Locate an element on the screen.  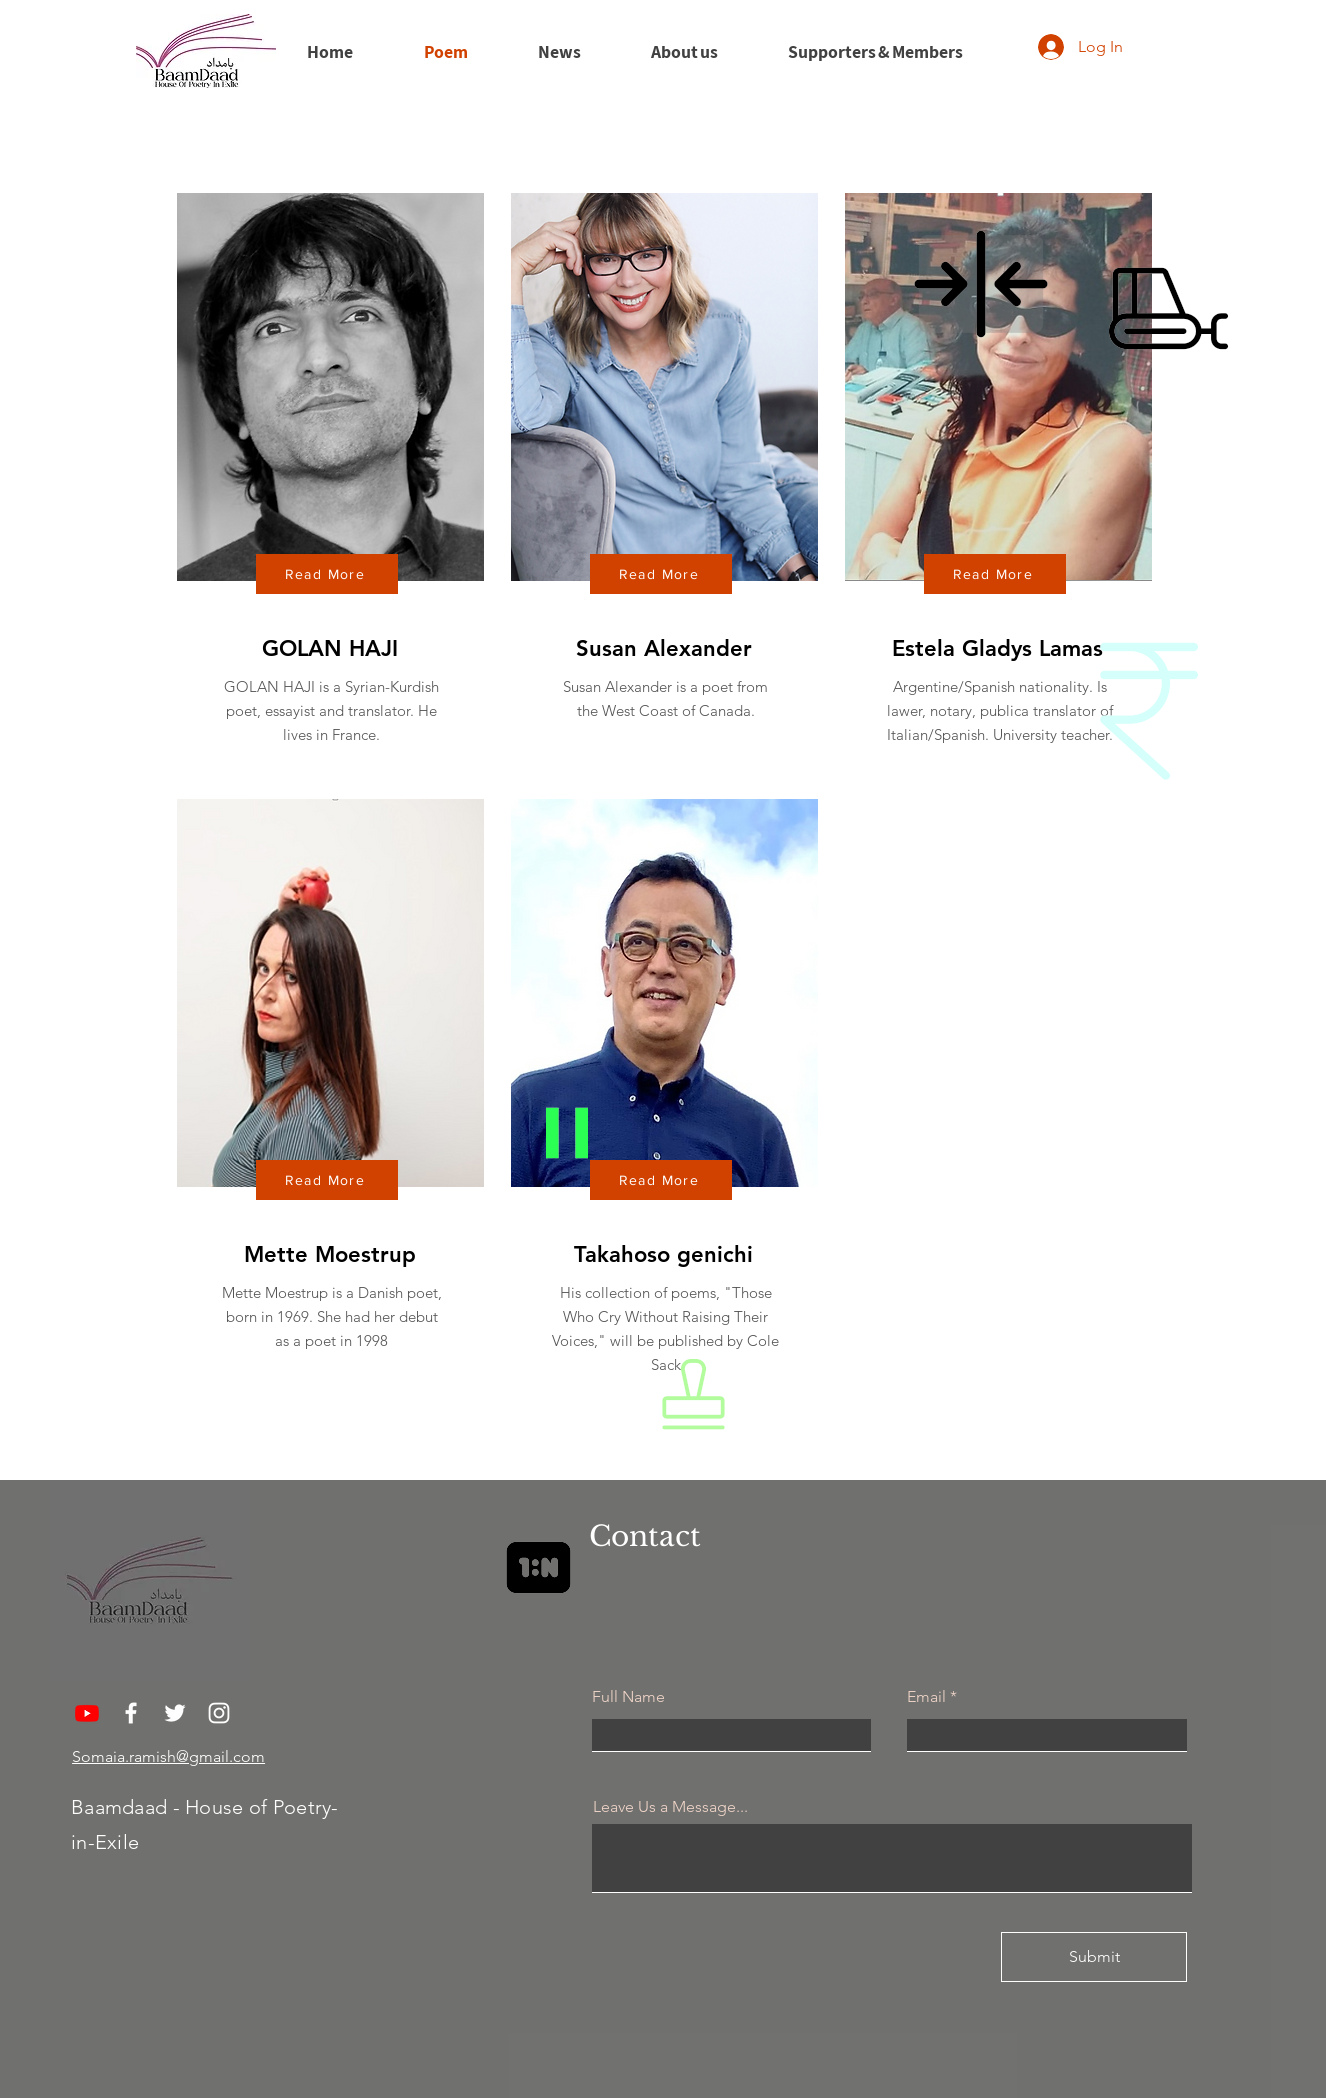
indicates a one-to-many database relationship is located at coordinates (538, 1567).